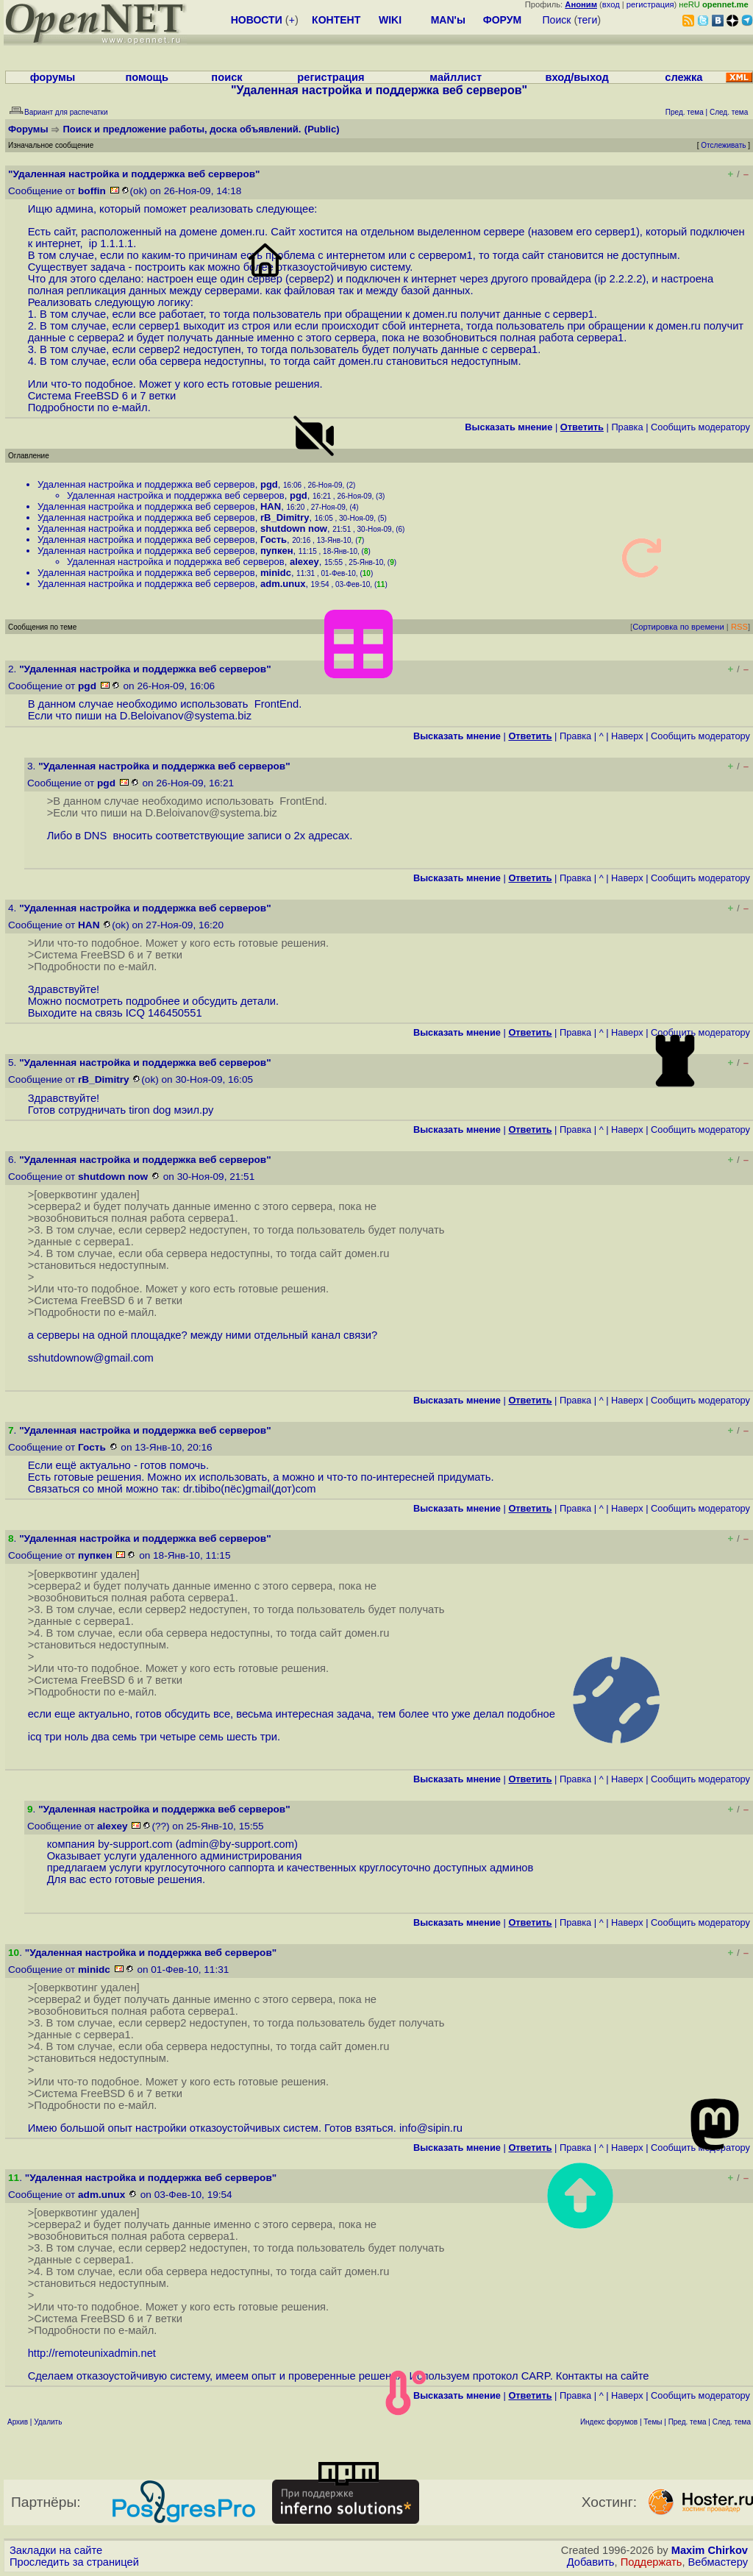  What do you see at coordinates (580, 2196) in the screenshot?
I see `scroll to top of page` at bounding box center [580, 2196].